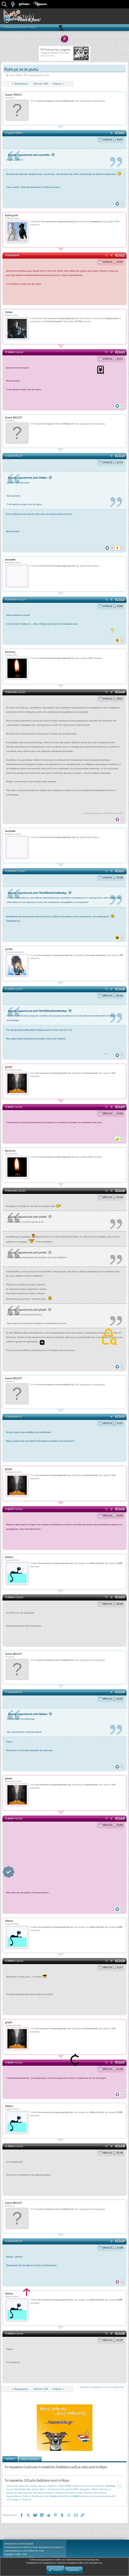 Image resolution: width=129 pixels, height=2576 pixels. I want to click on scroll to top of page, so click(27, 2292).